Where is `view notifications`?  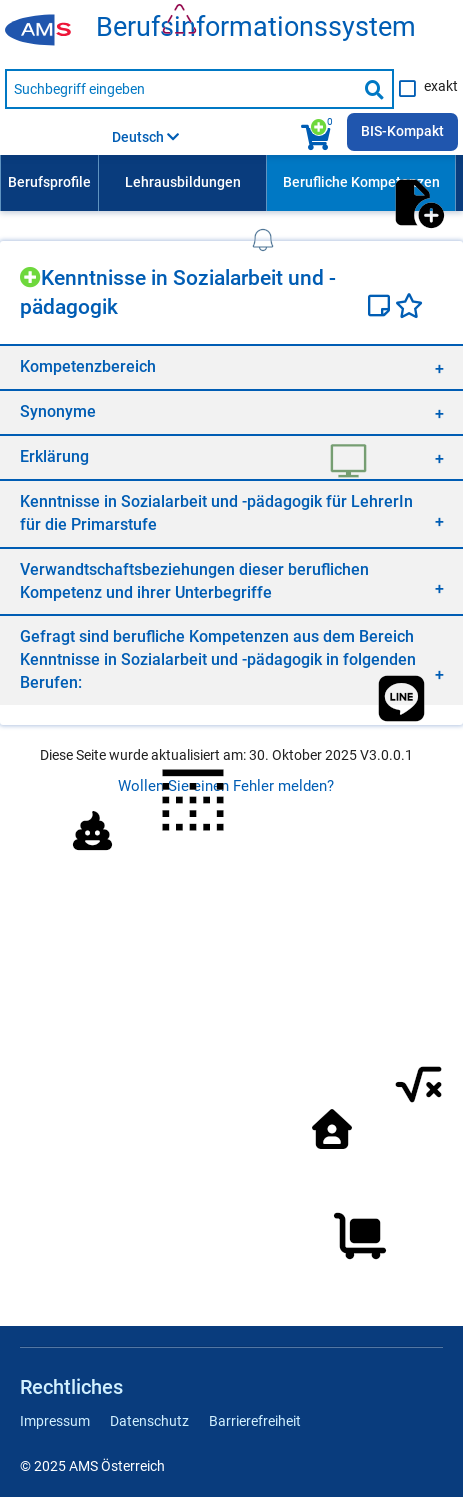
view notifications is located at coordinates (263, 240).